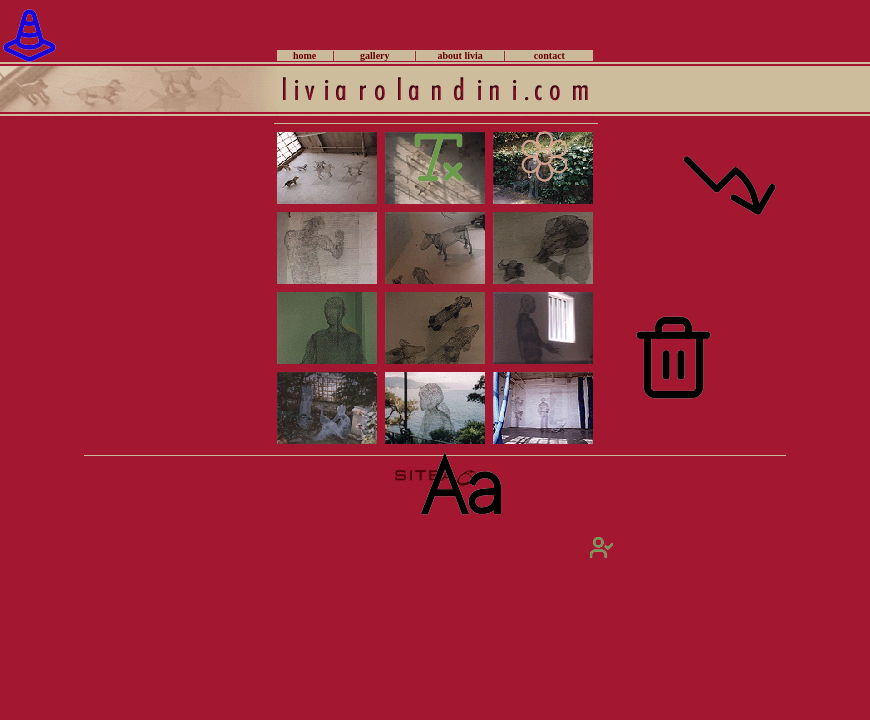 Image resolution: width=870 pixels, height=720 pixels. What do you see at coordinates (730, 186) in the screenshot?
I see `indicates a downward trend or decline in data` at bounding box center [730, 186].